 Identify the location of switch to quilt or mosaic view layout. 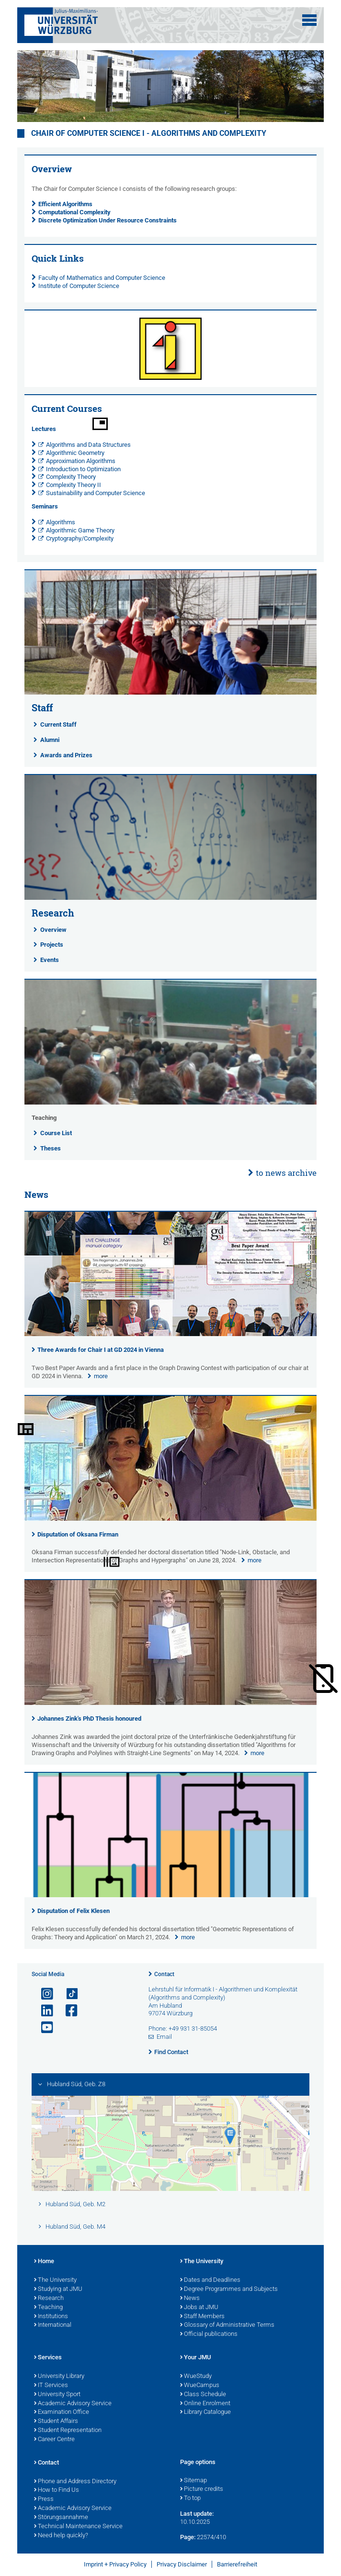
(25, 1429).